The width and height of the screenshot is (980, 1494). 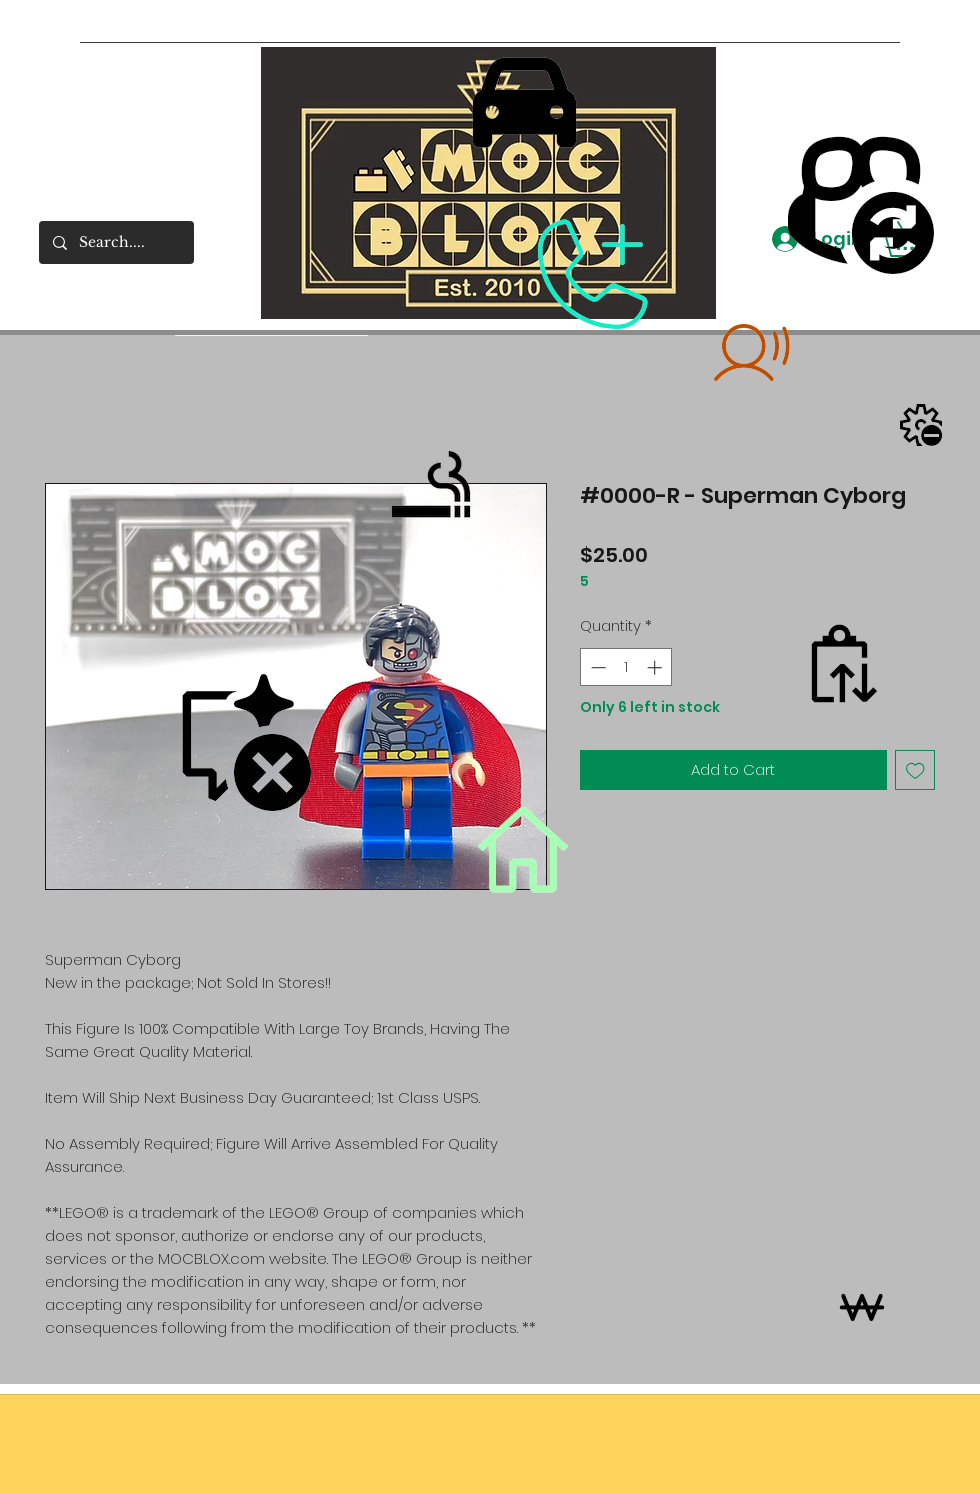 I want to click on indicates a smoking-permitted area, so click(x=431, y=490).